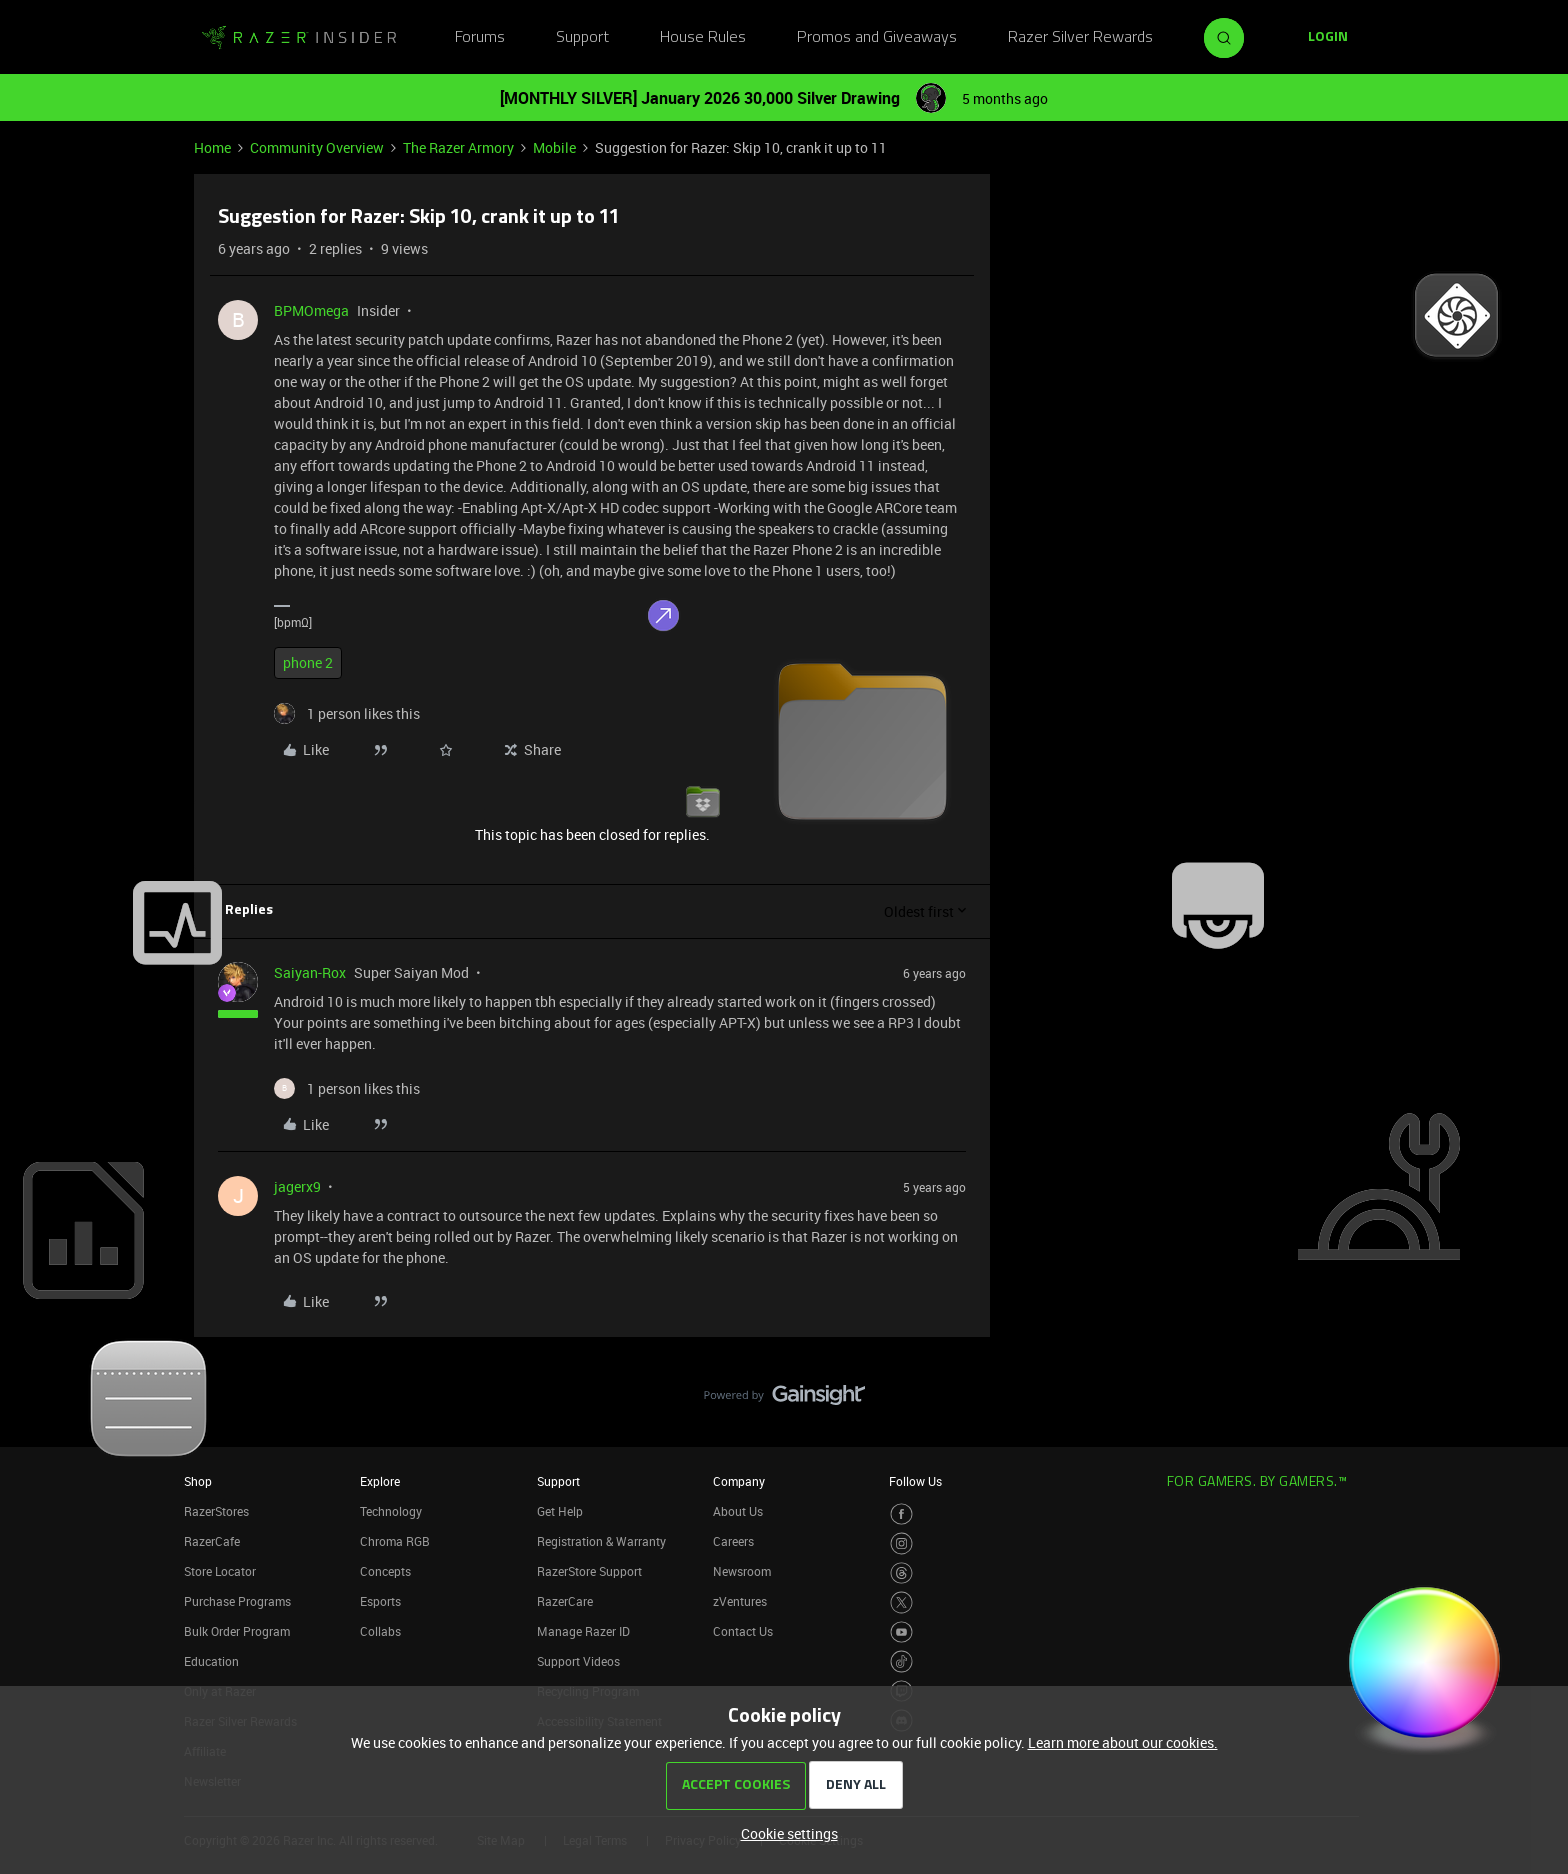 The image size is (1568, 1874). Describe the element at coordinates (1456, 316) in the screenshot. I see `open engineering or developer settings` at that location.